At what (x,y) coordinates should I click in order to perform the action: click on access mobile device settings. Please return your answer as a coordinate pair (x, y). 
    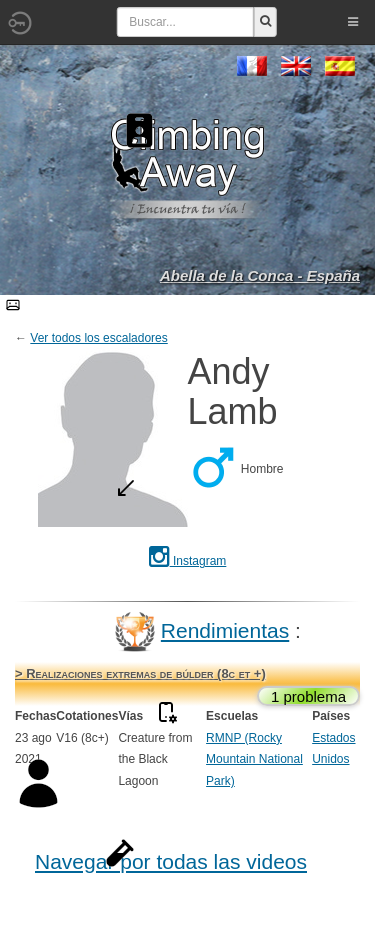
    Looking at the image, I should click on (166, 712).